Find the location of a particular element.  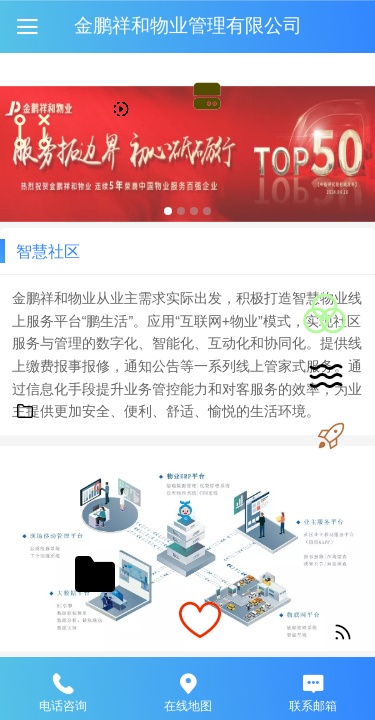

like or favorite this item is located at coordinates (200, 620).